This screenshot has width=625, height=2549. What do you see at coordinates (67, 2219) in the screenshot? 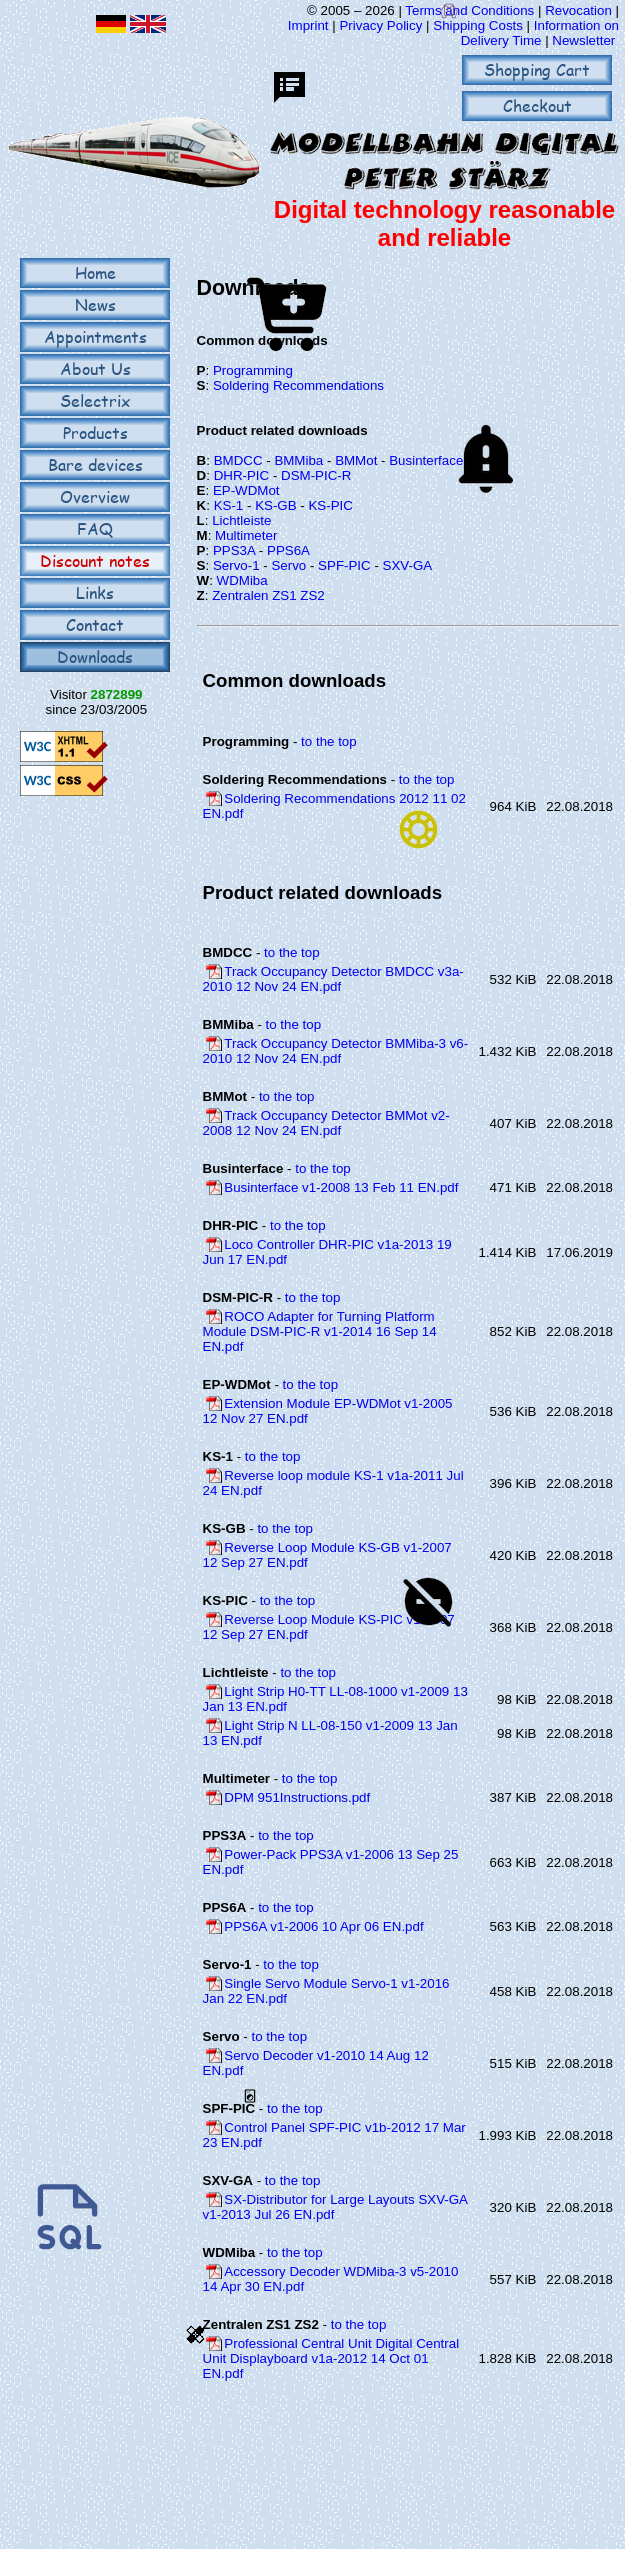
I see `open or view an SQL database file` at bounding box center [67, 2219].